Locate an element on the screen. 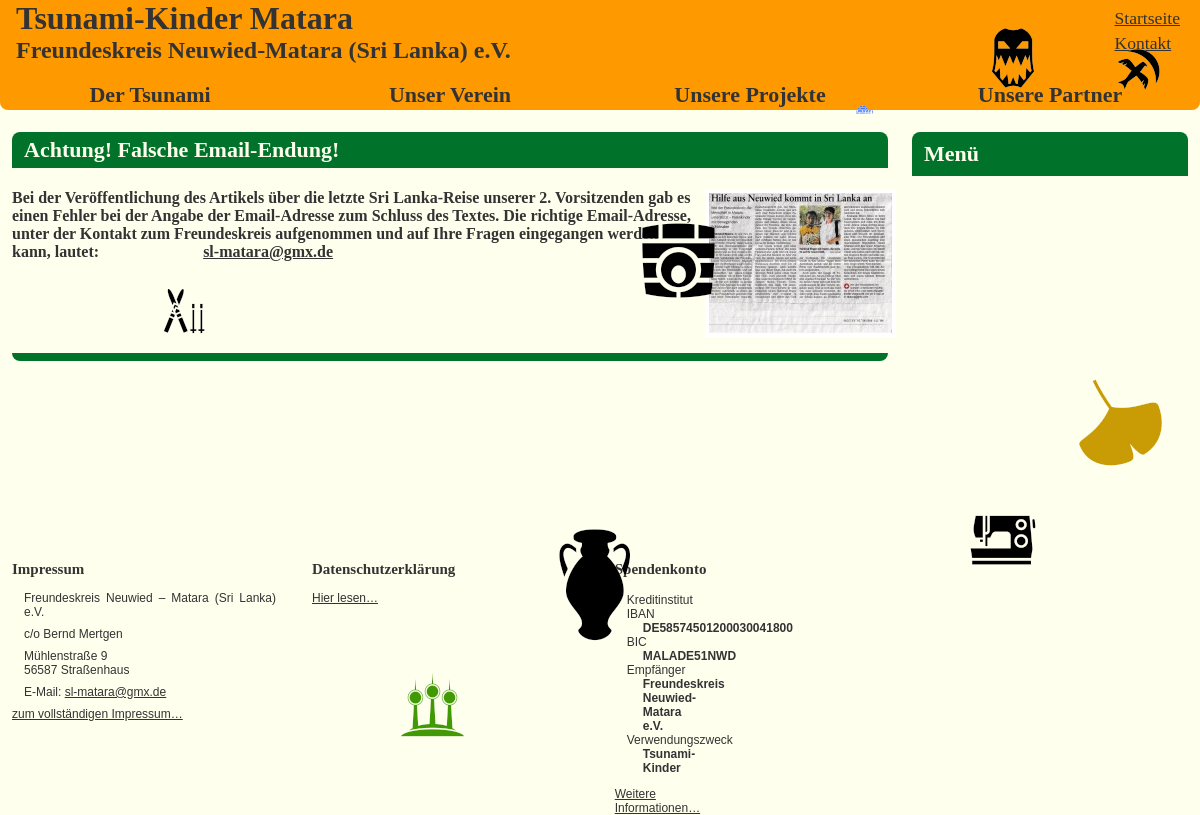 The image size is (1200, 815). access barrel or keg inventory in game is located at coordinates (678, 260).